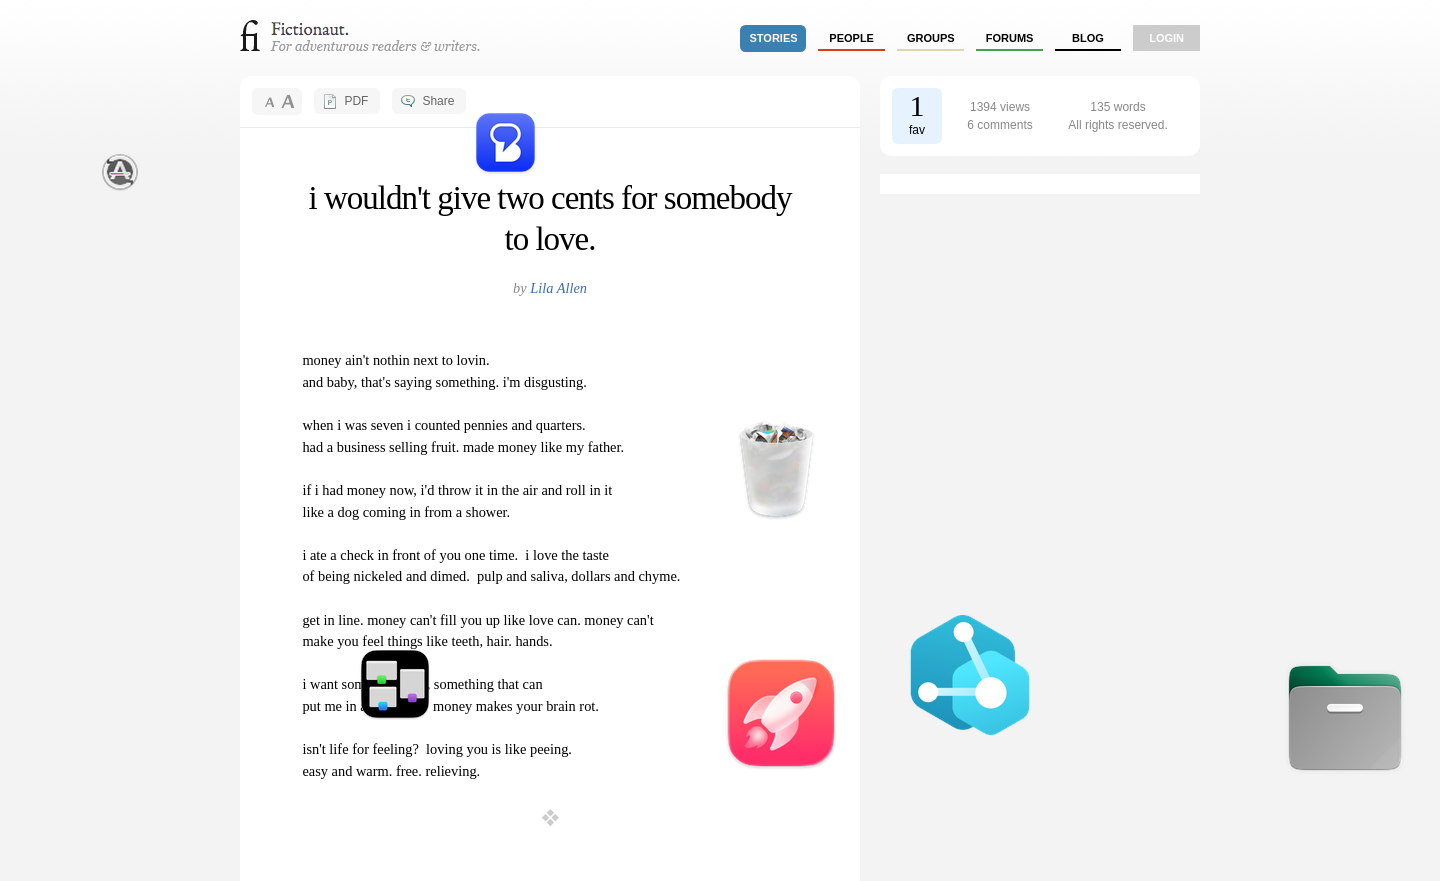  What do you see at coordinates (970, 675) in the screenshot?
I see `open the twins app for managing paired or linked items` at bounding box center [970, 675].